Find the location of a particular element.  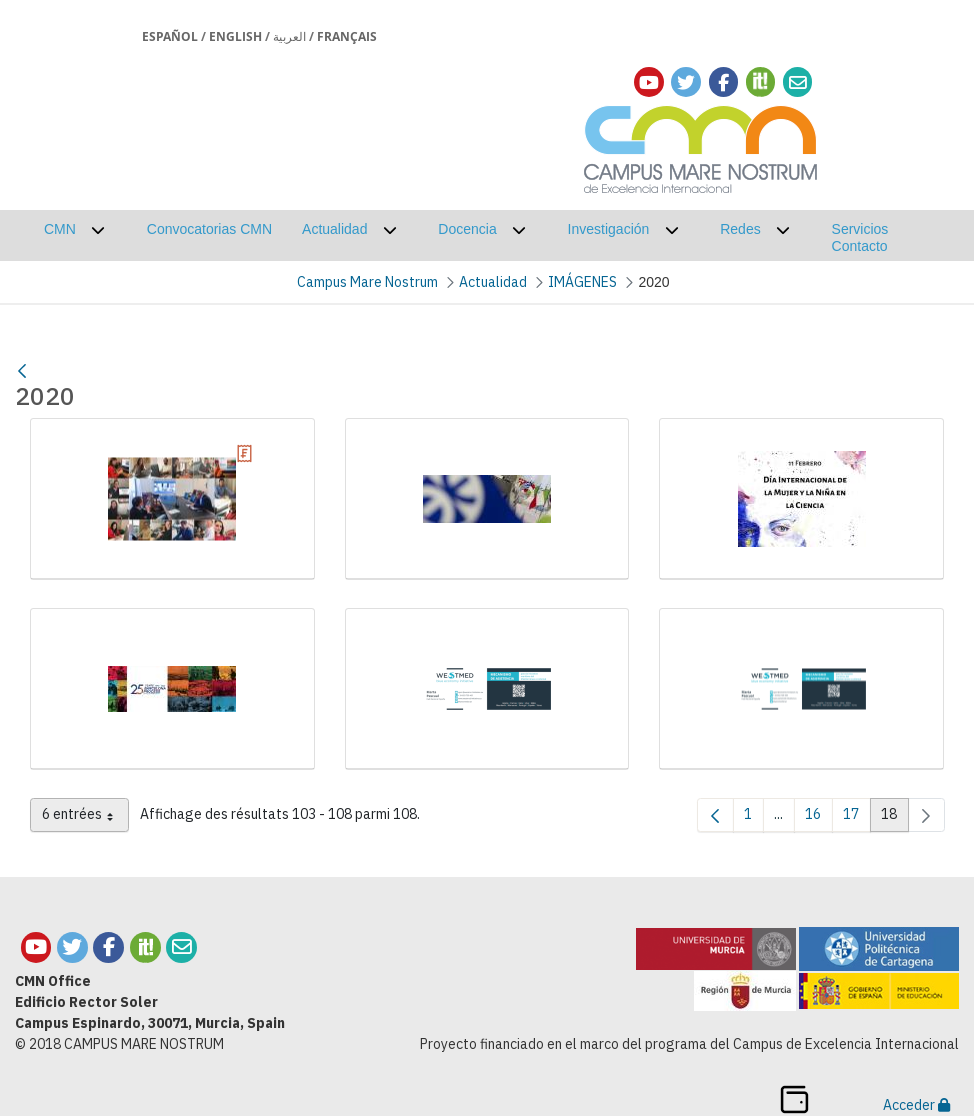

access your wallet or payment methods is located at coordinates (794, 1099).